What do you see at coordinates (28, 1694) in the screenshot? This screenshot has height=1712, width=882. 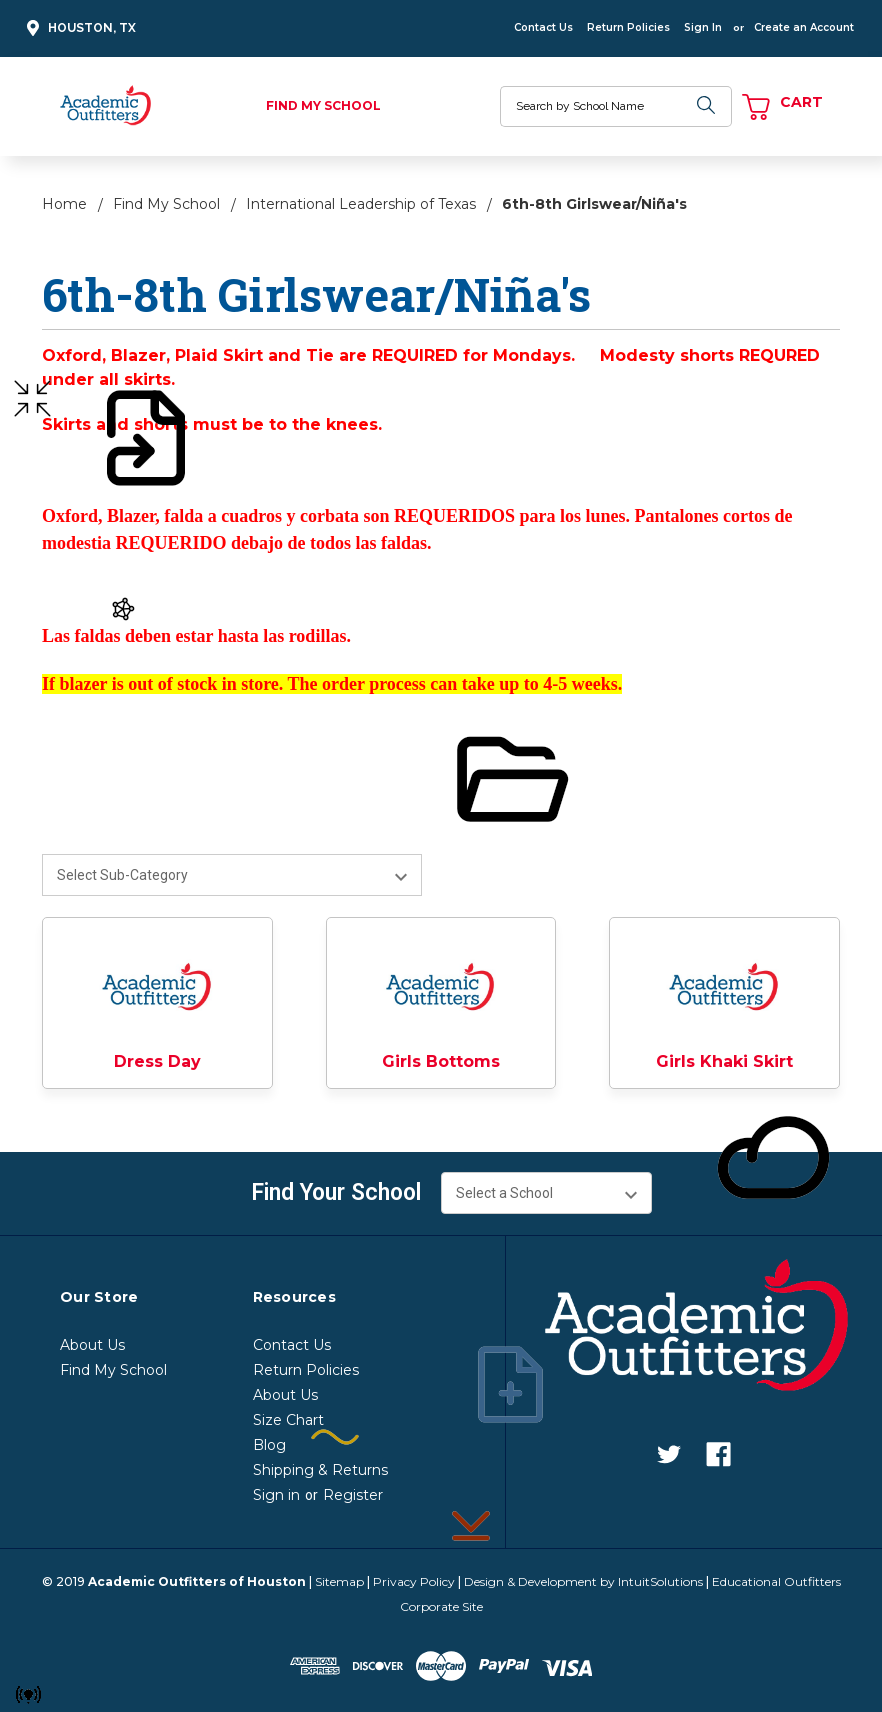 I see `view AI-powered predictions or suggestions` at bounding box center [28, 1694].